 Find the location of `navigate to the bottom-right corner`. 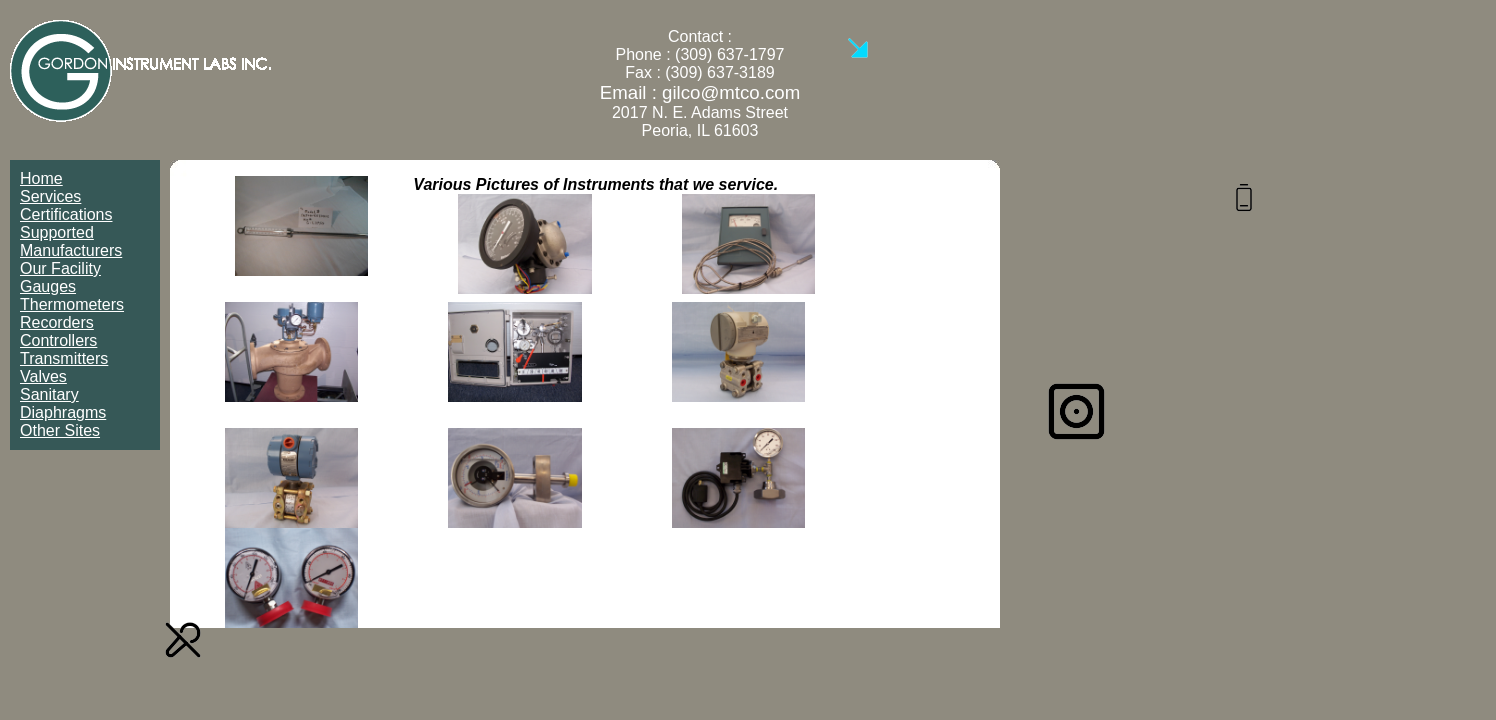

navigate to the bottom-right corner is located at coordinates (858, 48).